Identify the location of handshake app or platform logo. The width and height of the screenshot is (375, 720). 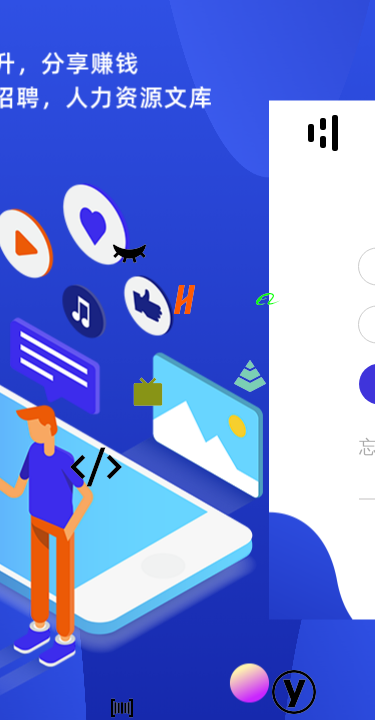
(184, 299).